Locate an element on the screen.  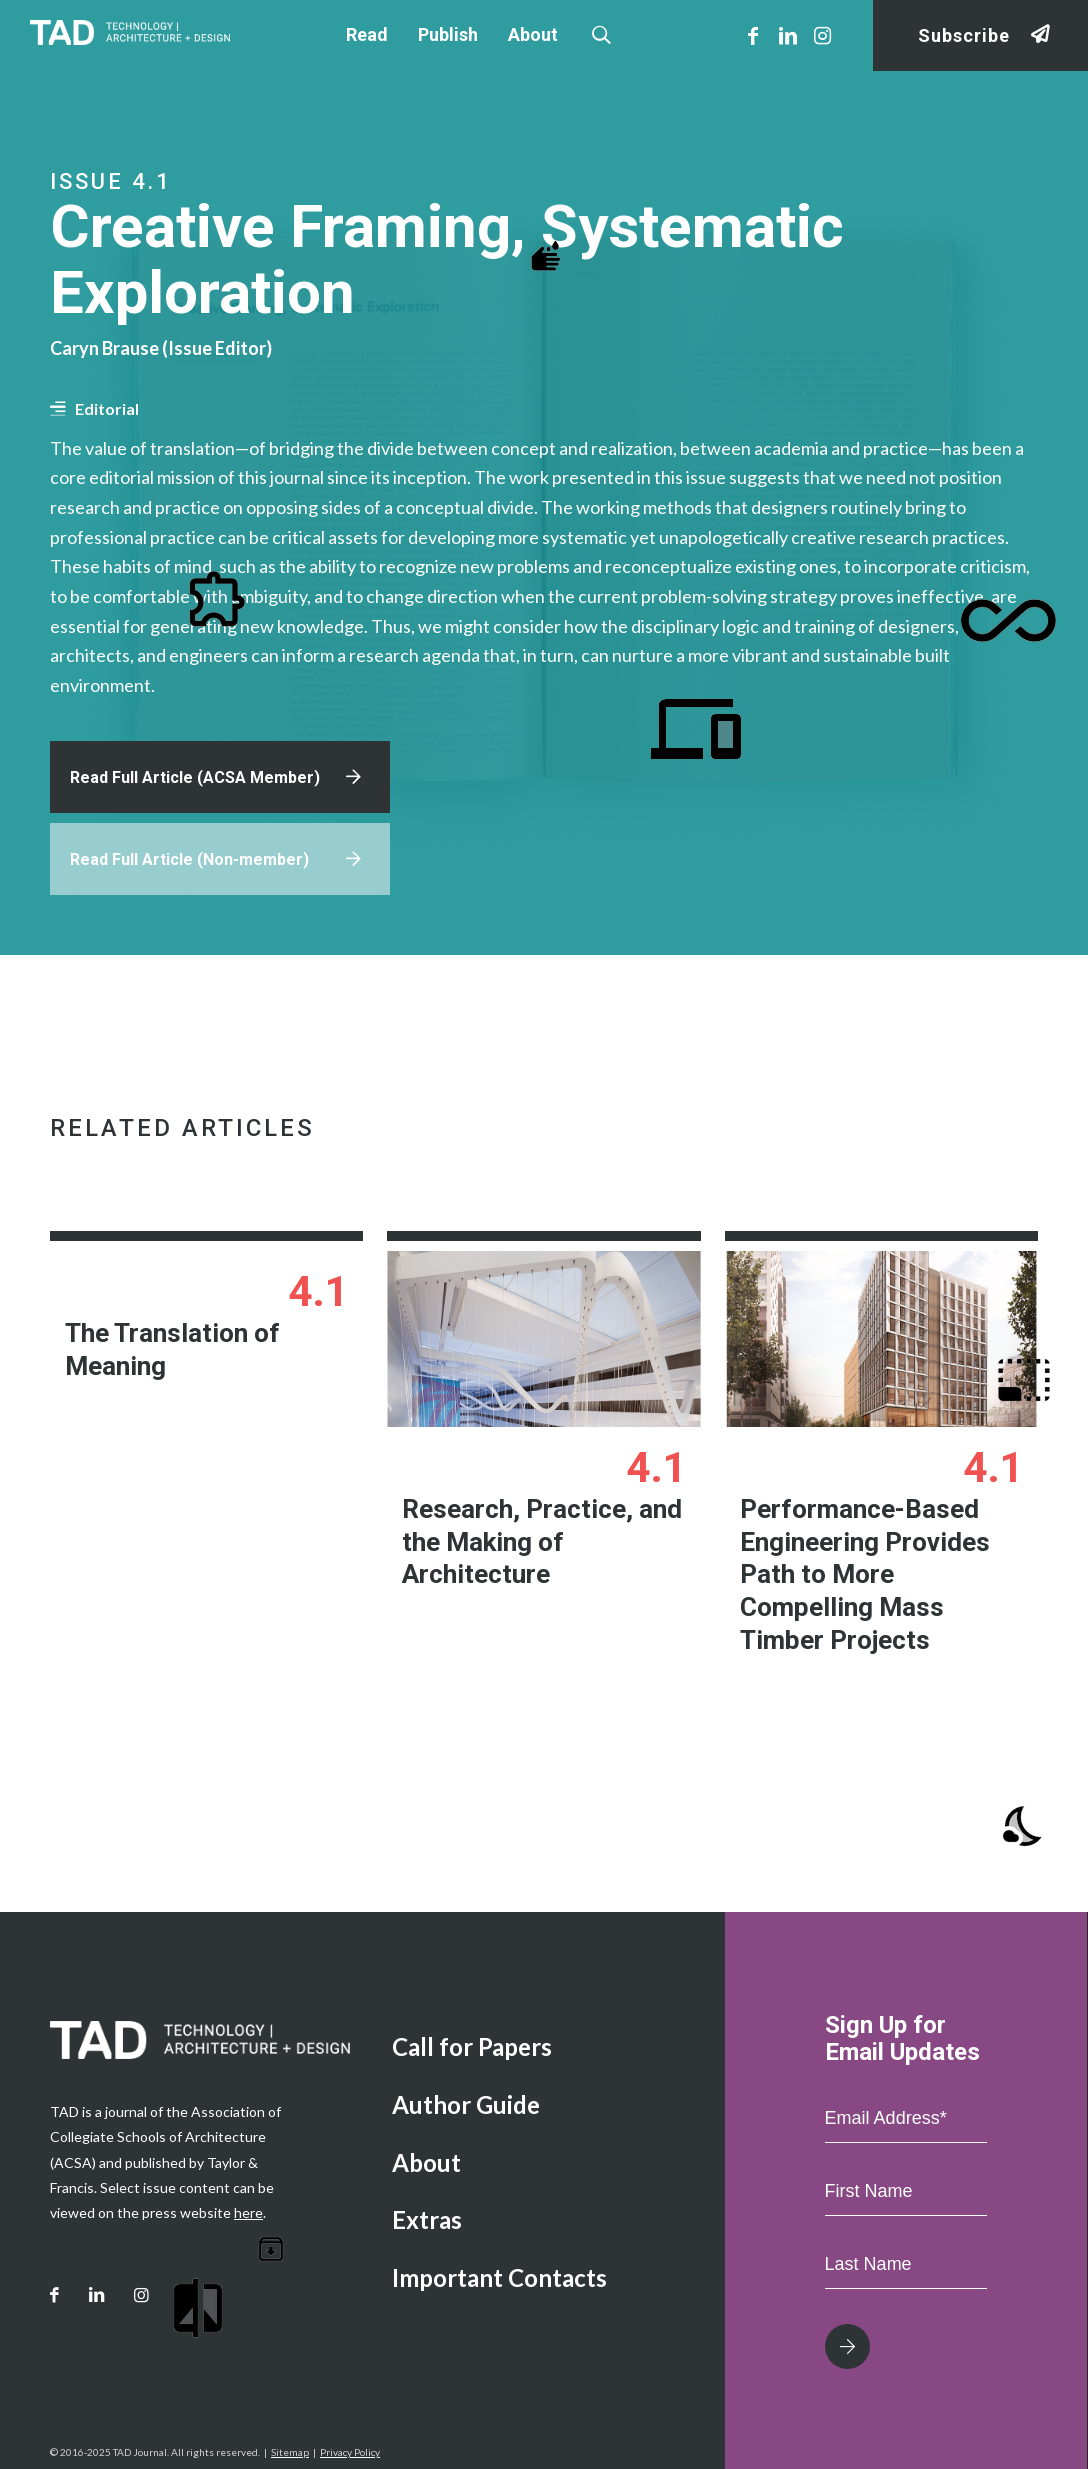
compare two images side by side is located at coordinates (198, 2308).